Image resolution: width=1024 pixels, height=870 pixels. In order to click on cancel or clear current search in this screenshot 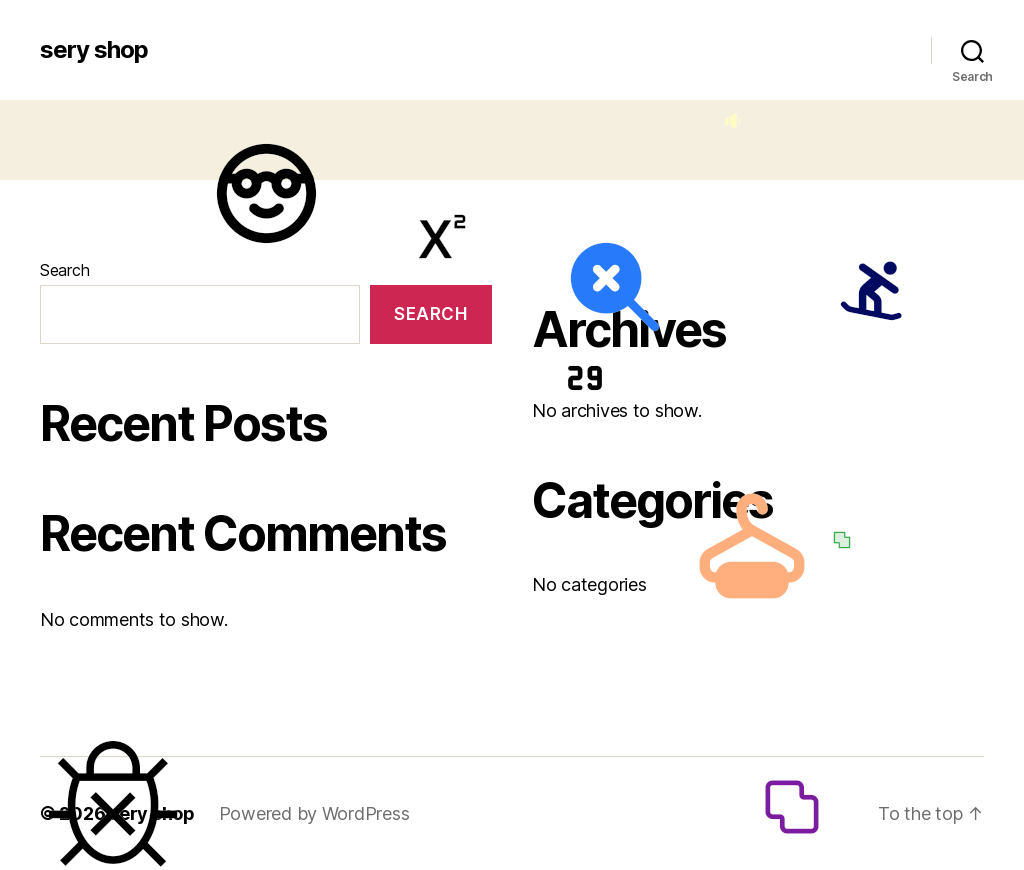, I will do `click(615, 287)`.